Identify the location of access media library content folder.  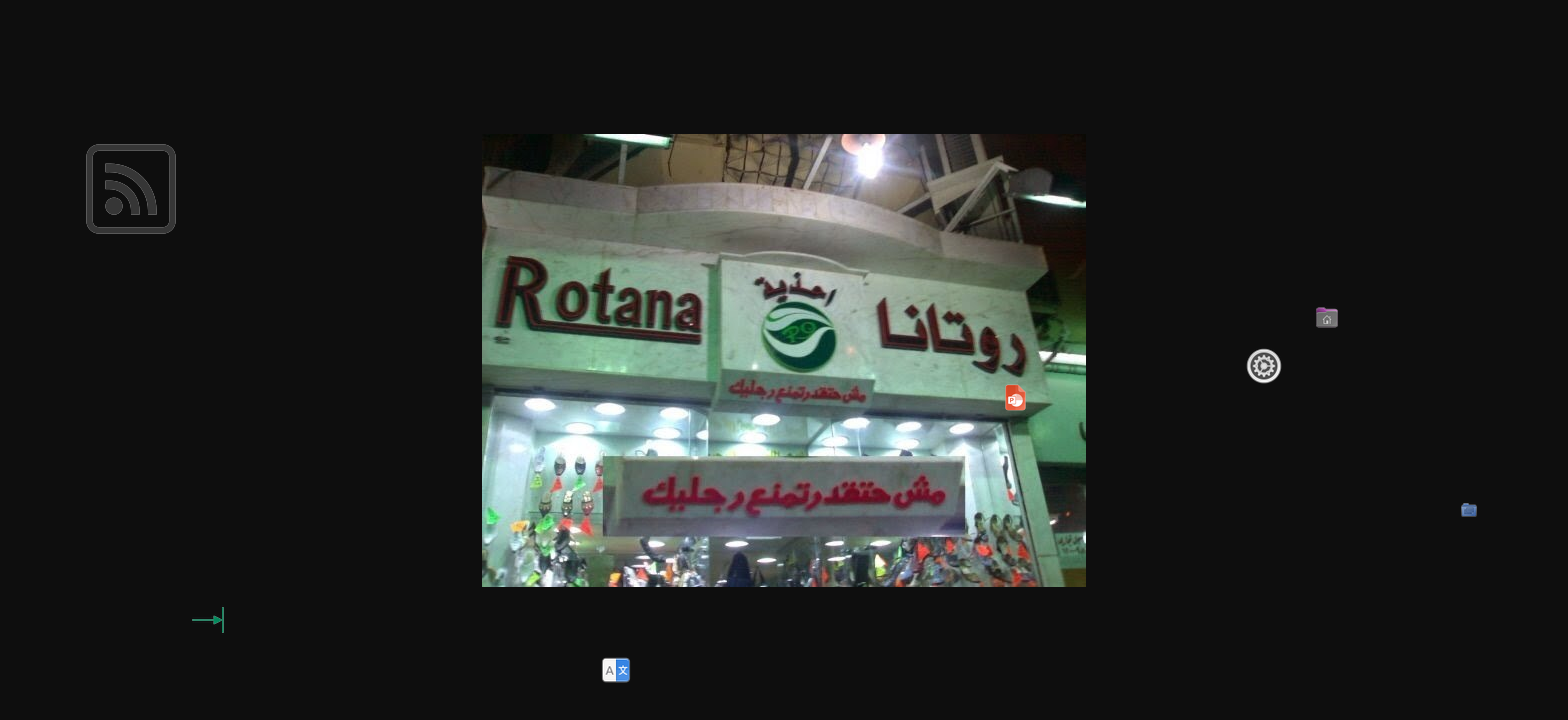
(1469, 510).